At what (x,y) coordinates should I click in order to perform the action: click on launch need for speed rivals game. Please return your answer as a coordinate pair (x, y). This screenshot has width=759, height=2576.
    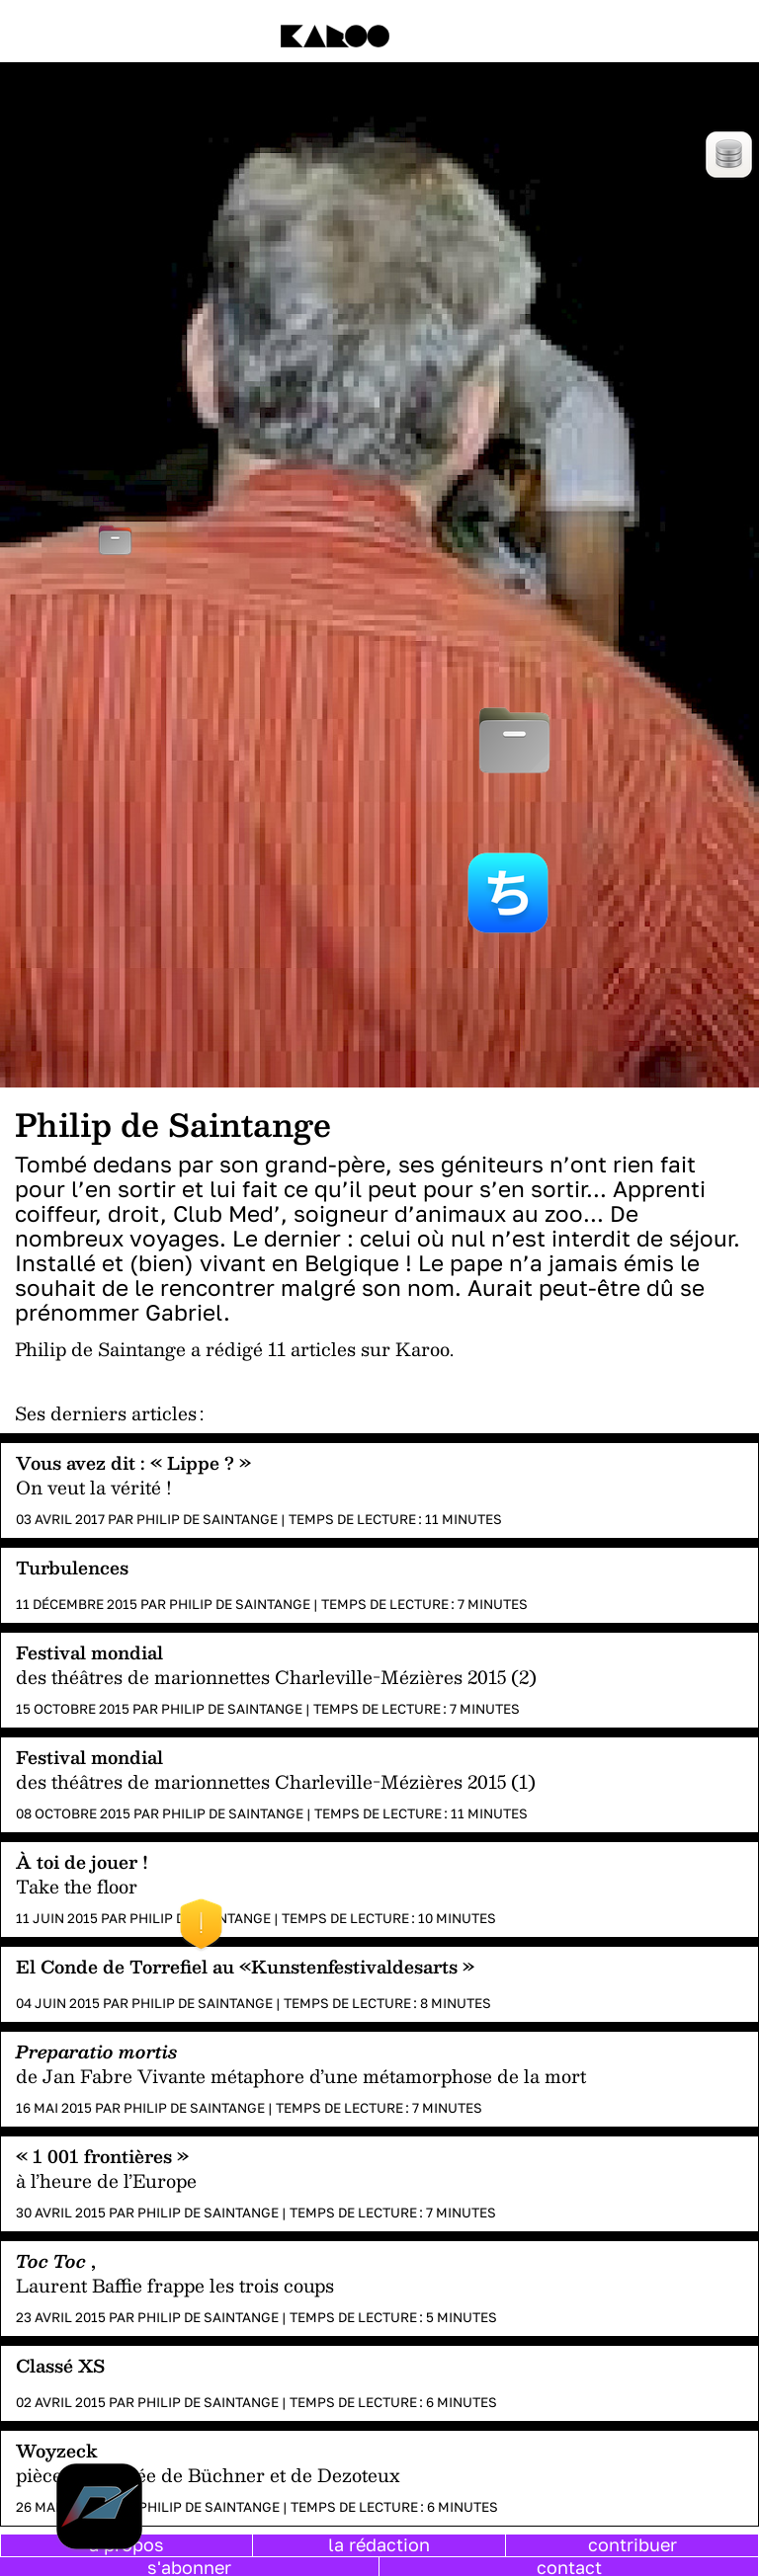
    Looking at the image, I should click on (99, 2506).